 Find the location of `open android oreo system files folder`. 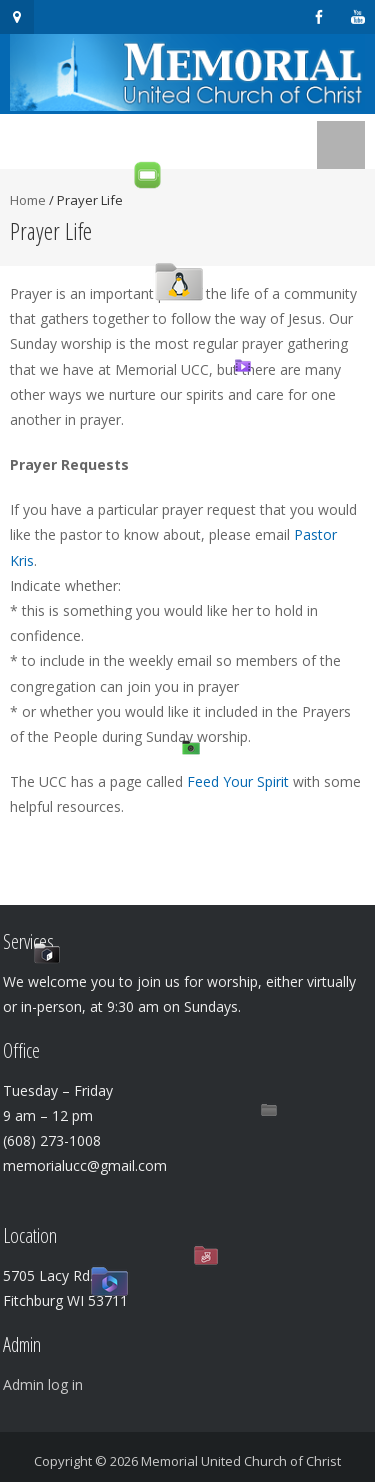

open android oreo system files folder is located at coordinates (191, 748).